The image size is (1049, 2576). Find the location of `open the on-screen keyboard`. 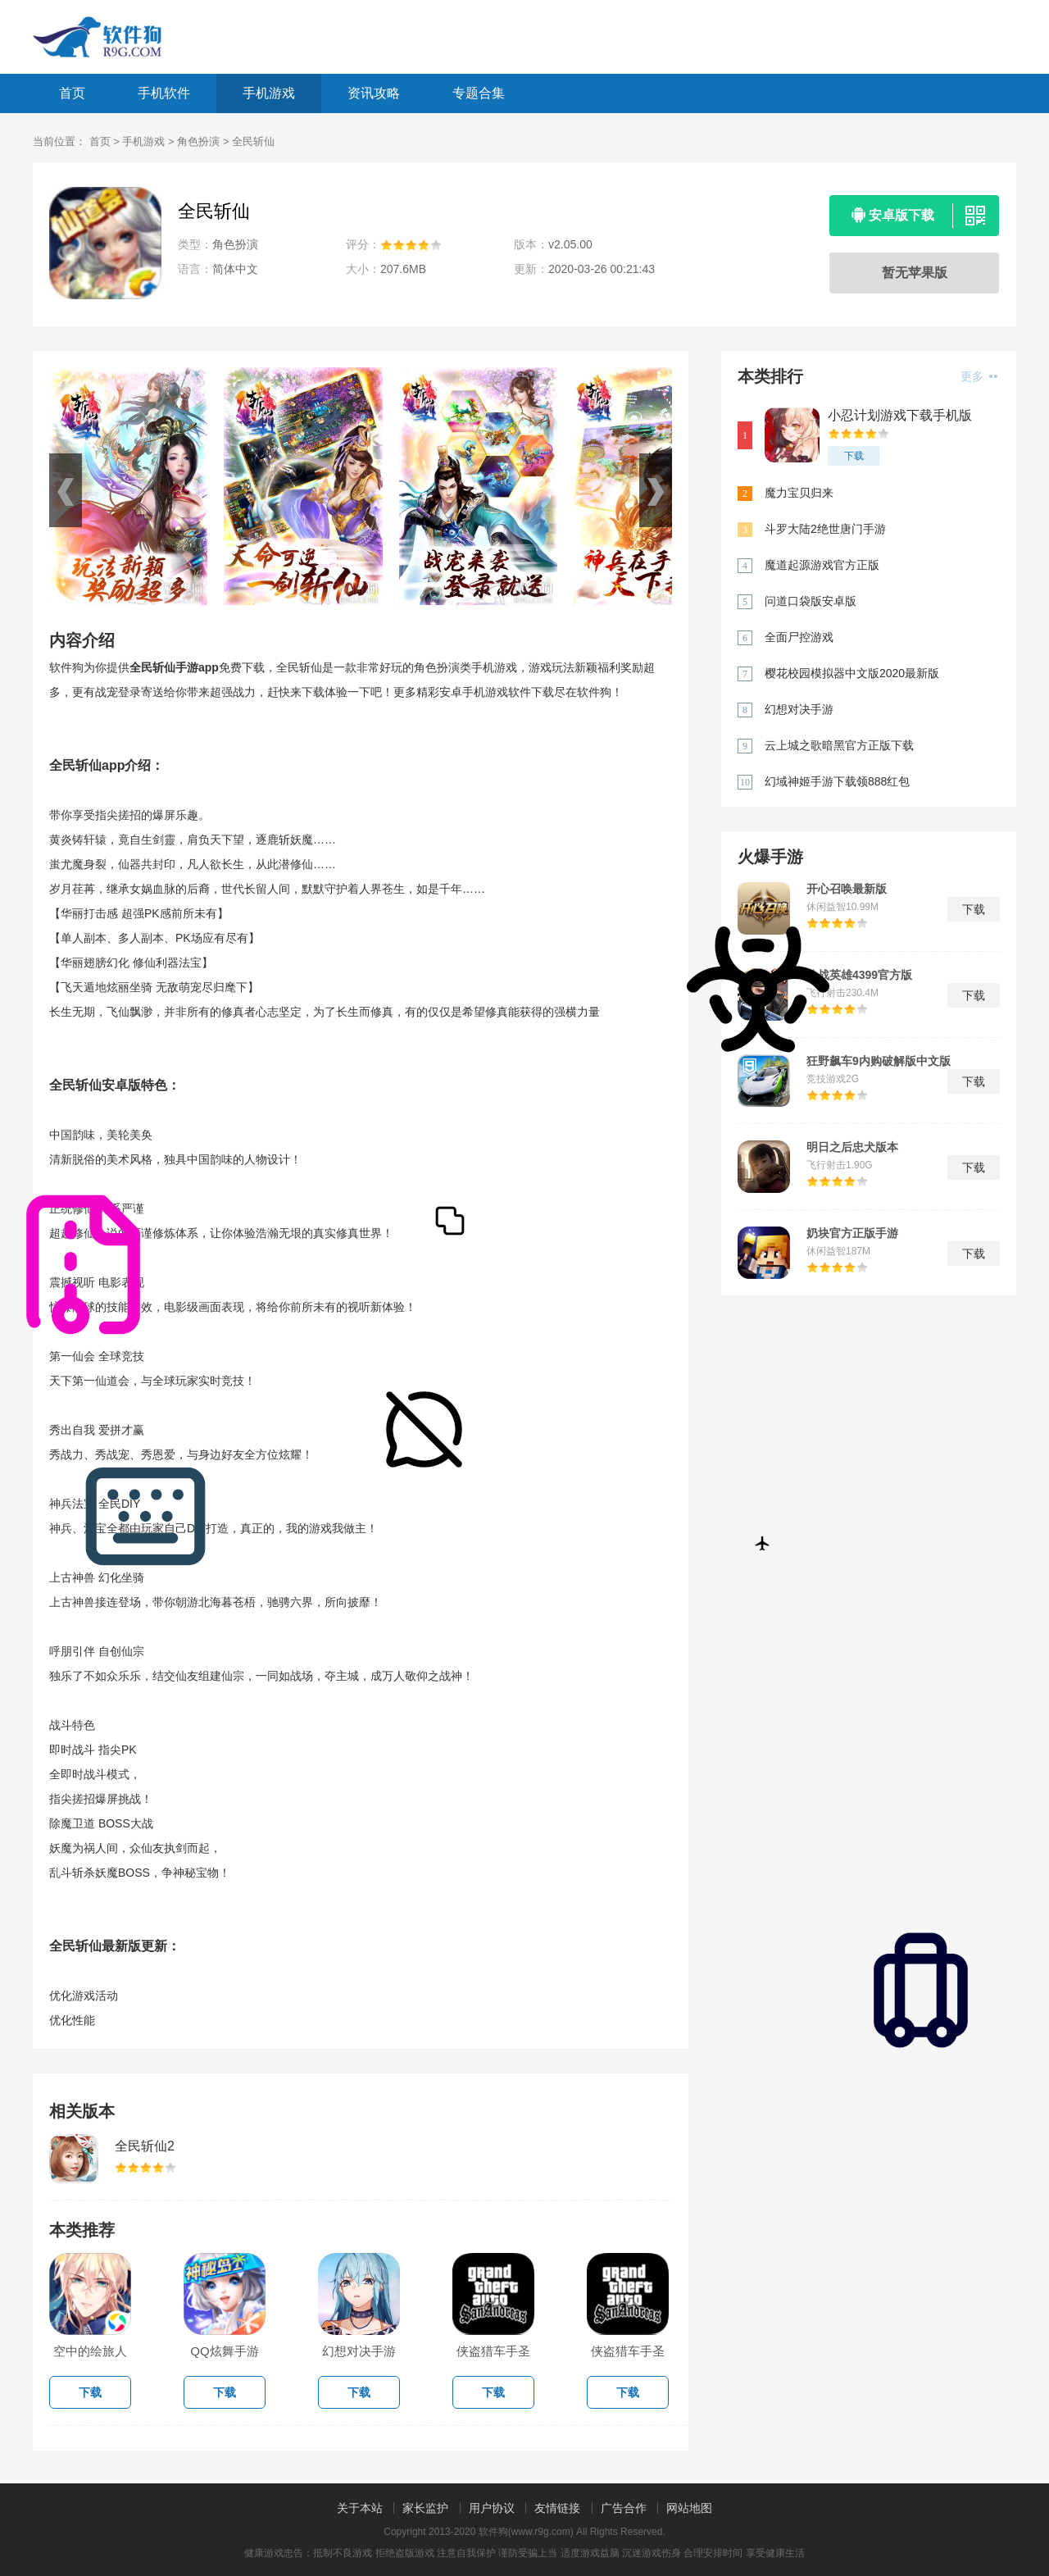

open the on-screen keyboard is located at coordinates (145, 1516).